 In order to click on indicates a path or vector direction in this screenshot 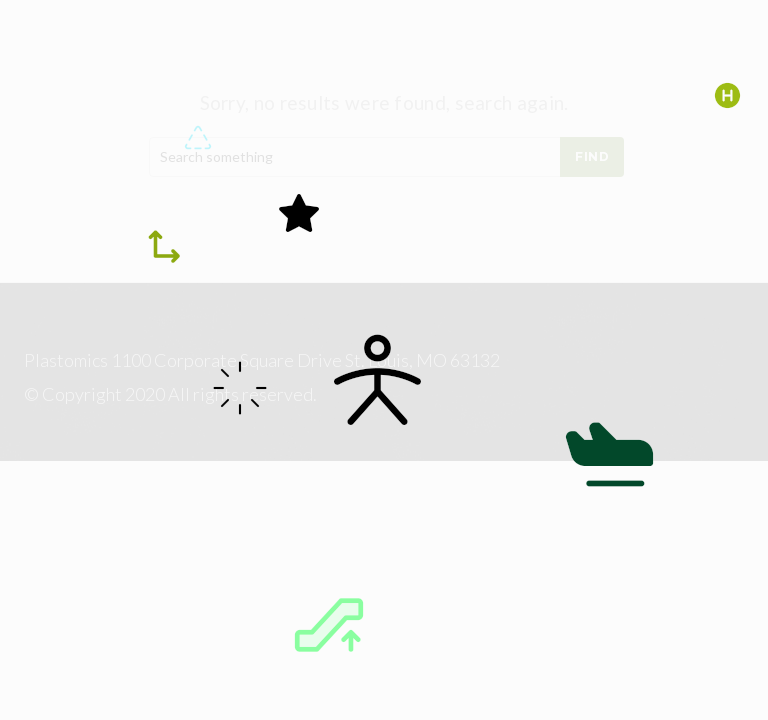, I will do `click(163, 246)`.